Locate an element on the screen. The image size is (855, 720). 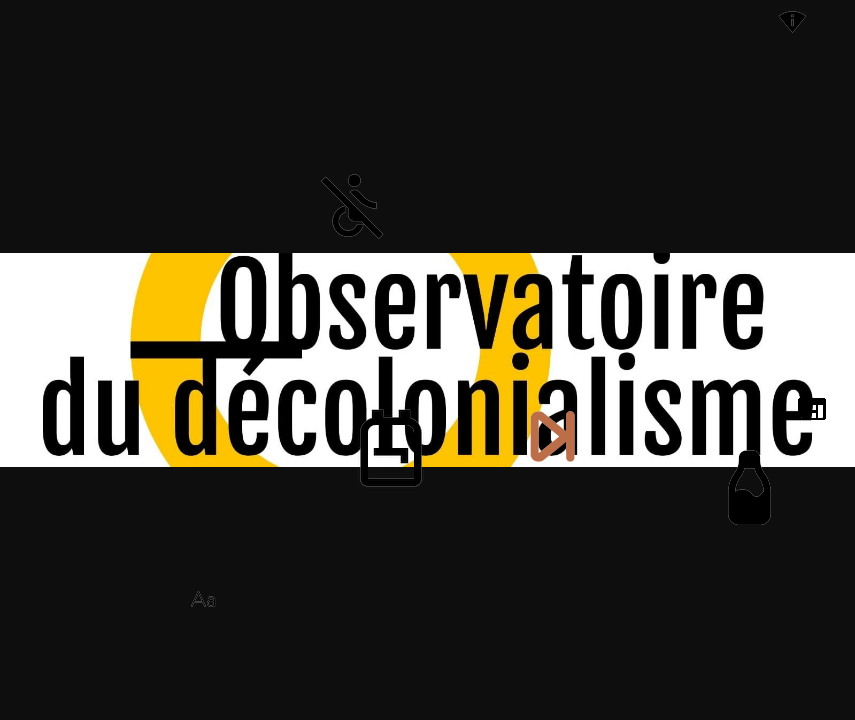
view wifi network information is located at coordinates (792, 21).